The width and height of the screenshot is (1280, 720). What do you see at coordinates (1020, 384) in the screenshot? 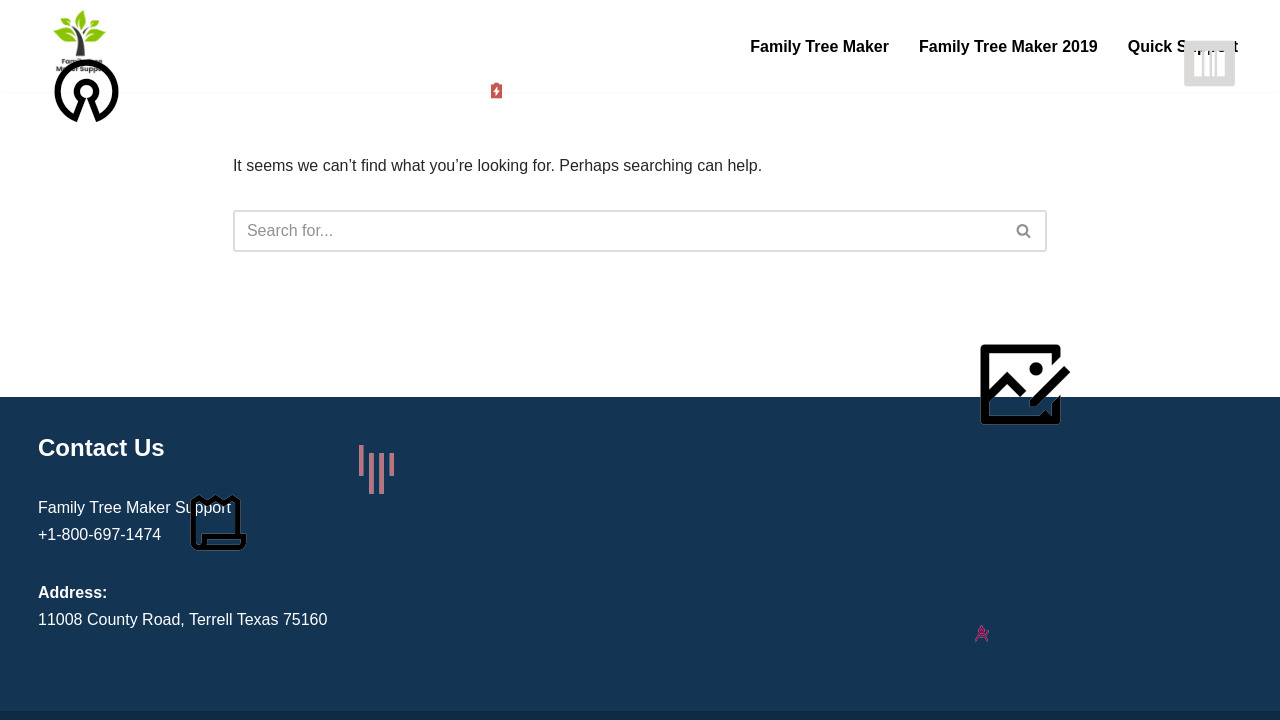
I see `edit or modify an image` at bounding box center [1020, 384].